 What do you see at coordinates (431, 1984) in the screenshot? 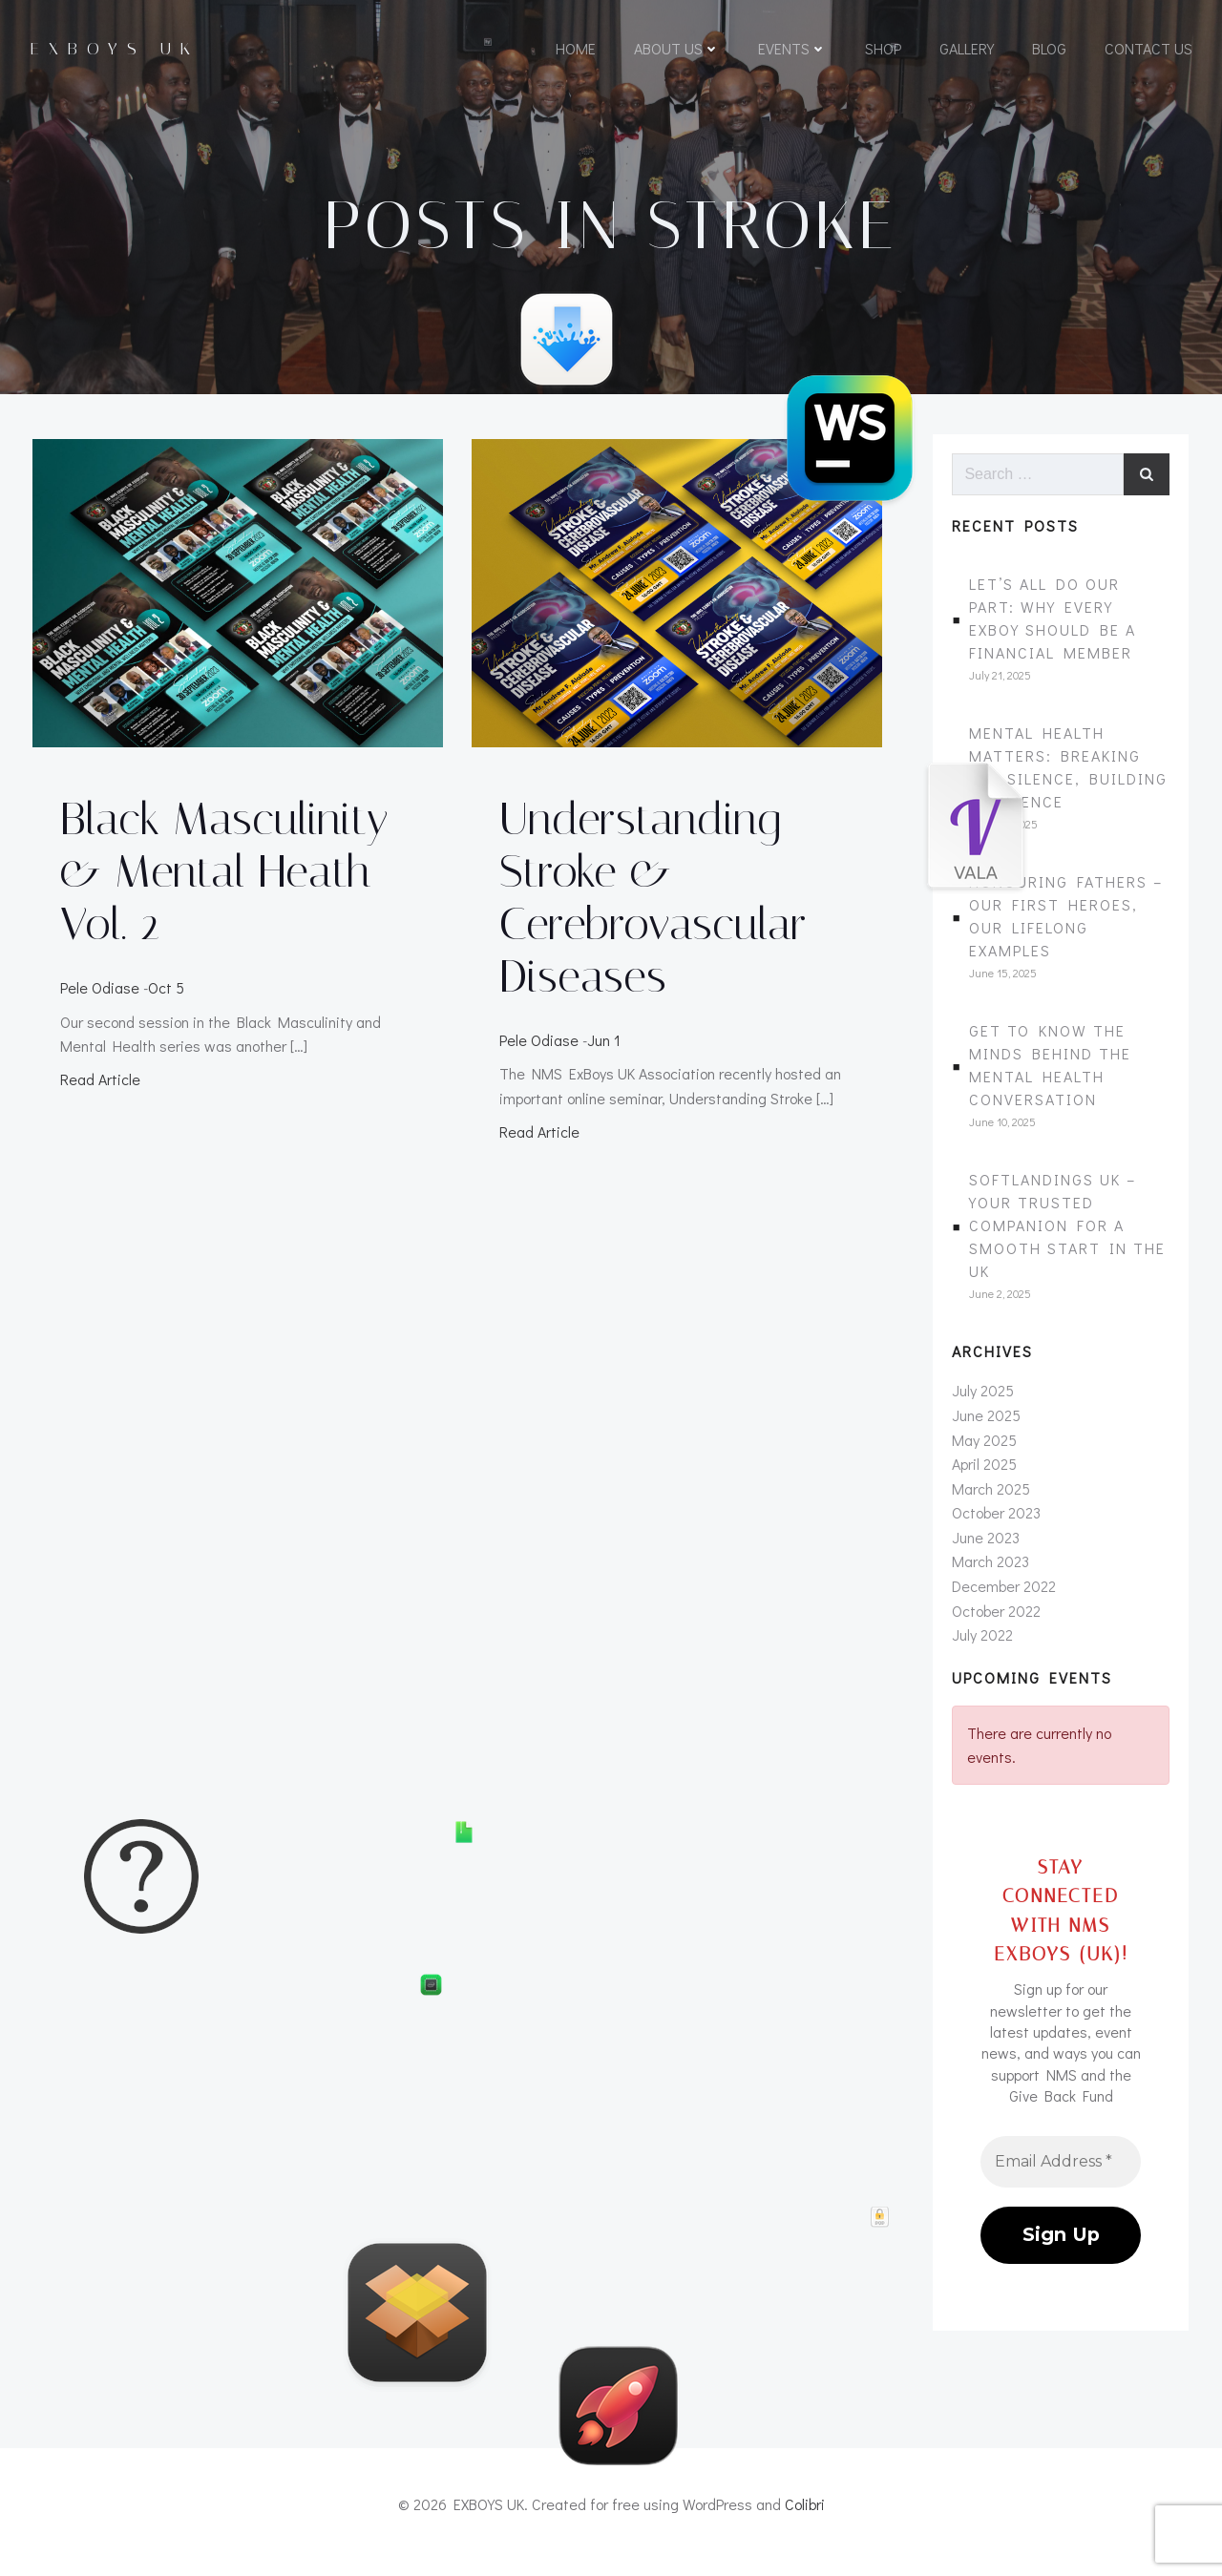
I see `open hardware information utility` at bounding box center [431, 1984].